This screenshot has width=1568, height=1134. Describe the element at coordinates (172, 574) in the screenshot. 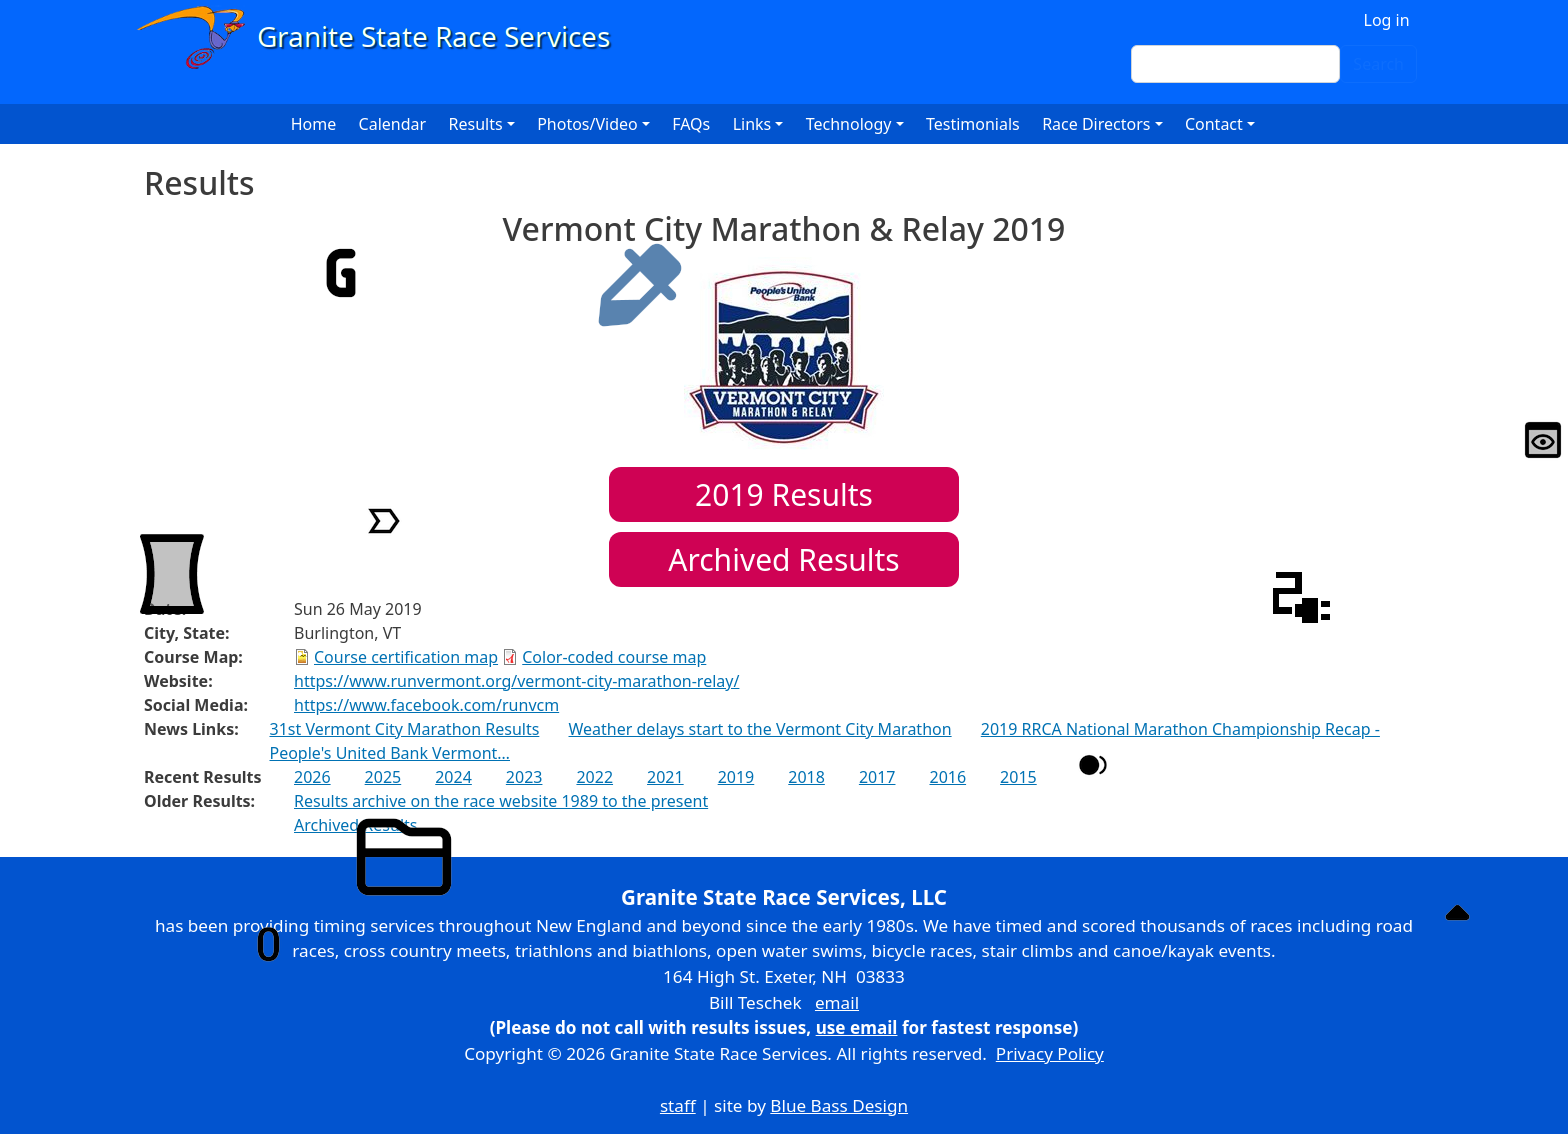

I see `switch to vertical panorama mode` at that location.